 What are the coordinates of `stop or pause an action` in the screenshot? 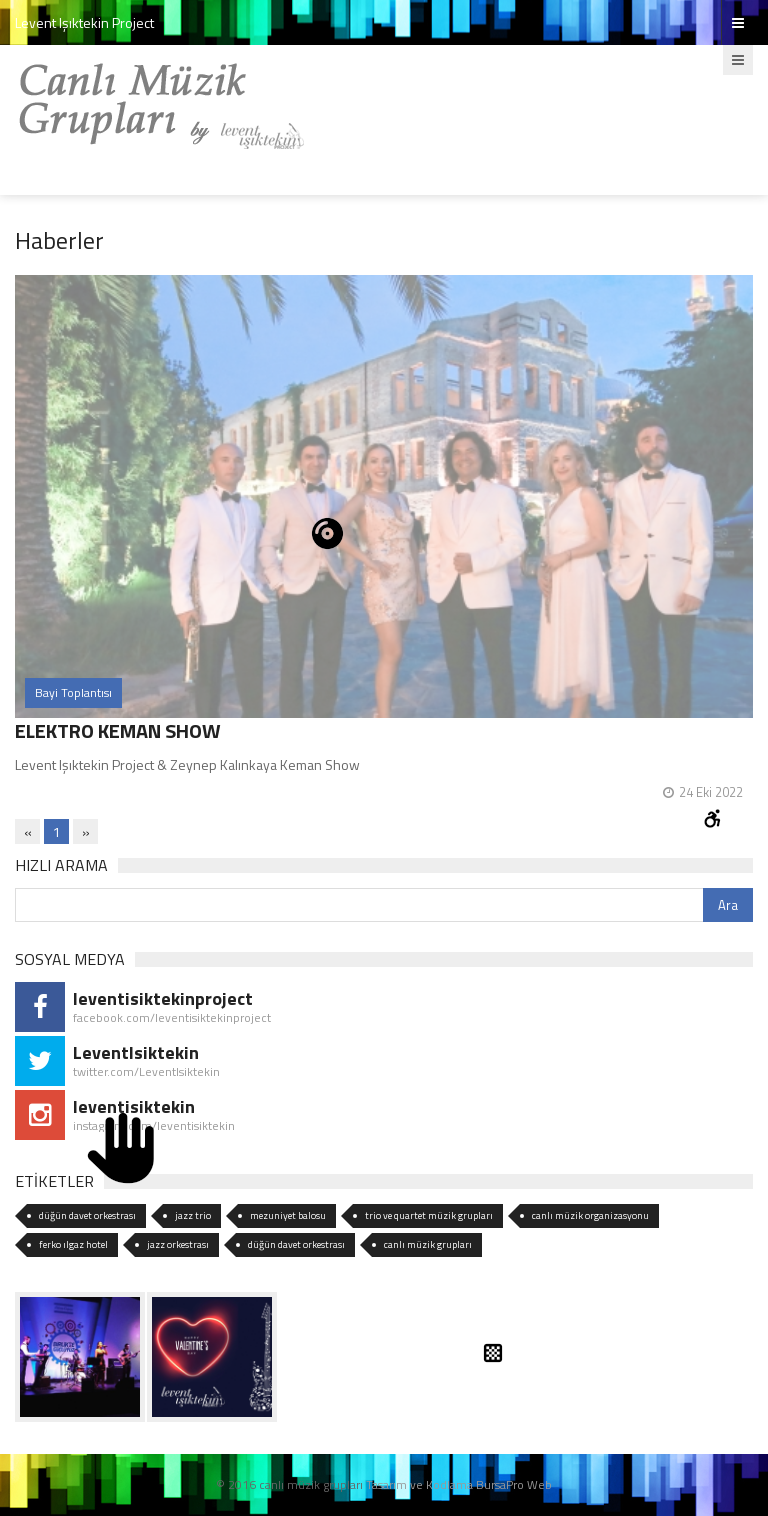 It's located at (123, 1148).